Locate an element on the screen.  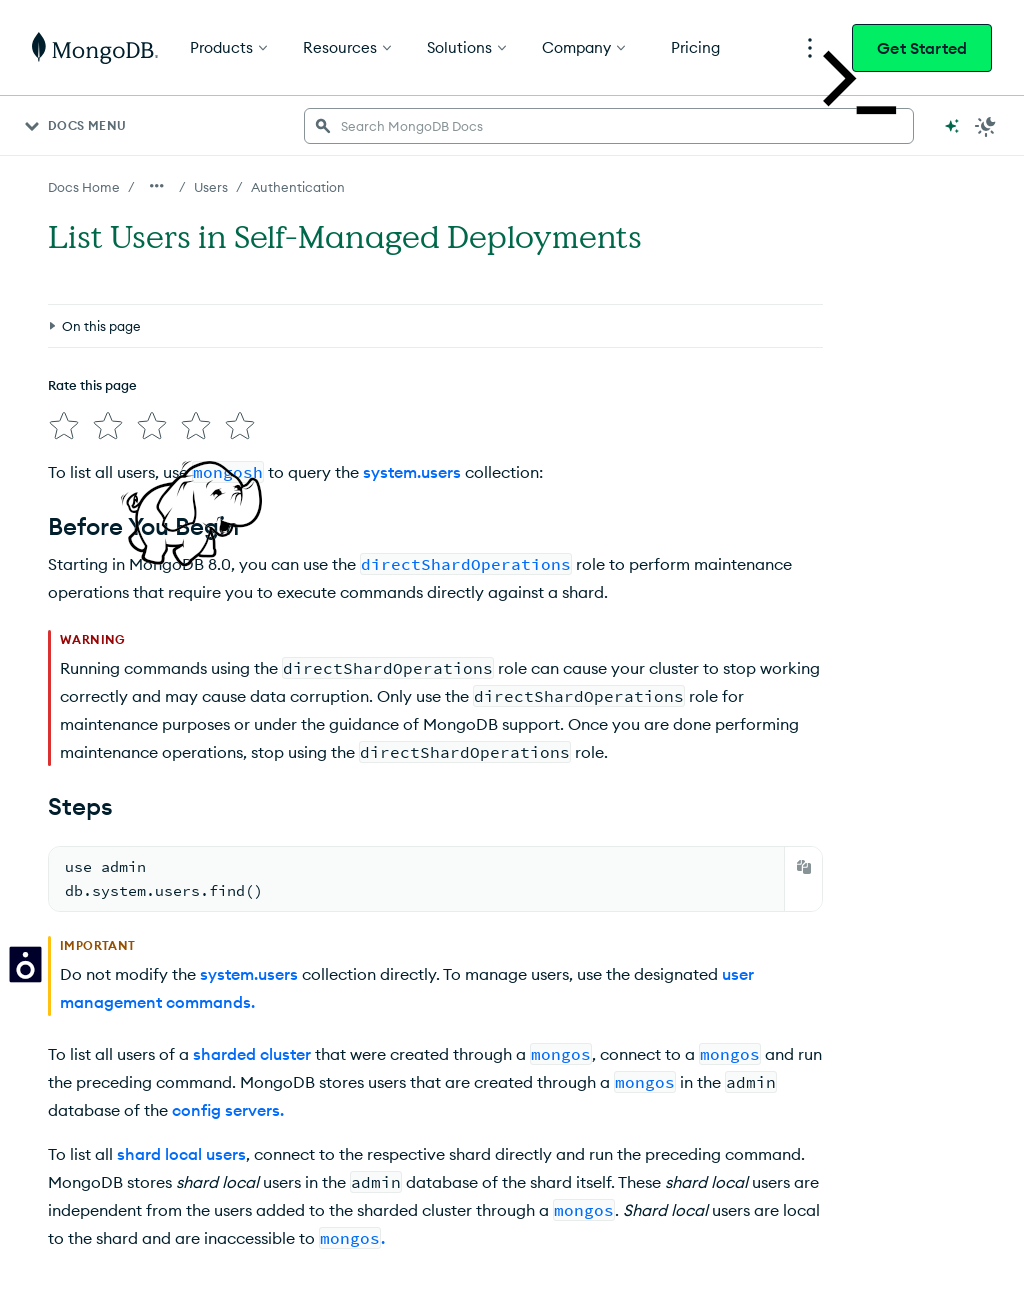
adjust speaker or audio output settings is located at coordinates (25, 964).